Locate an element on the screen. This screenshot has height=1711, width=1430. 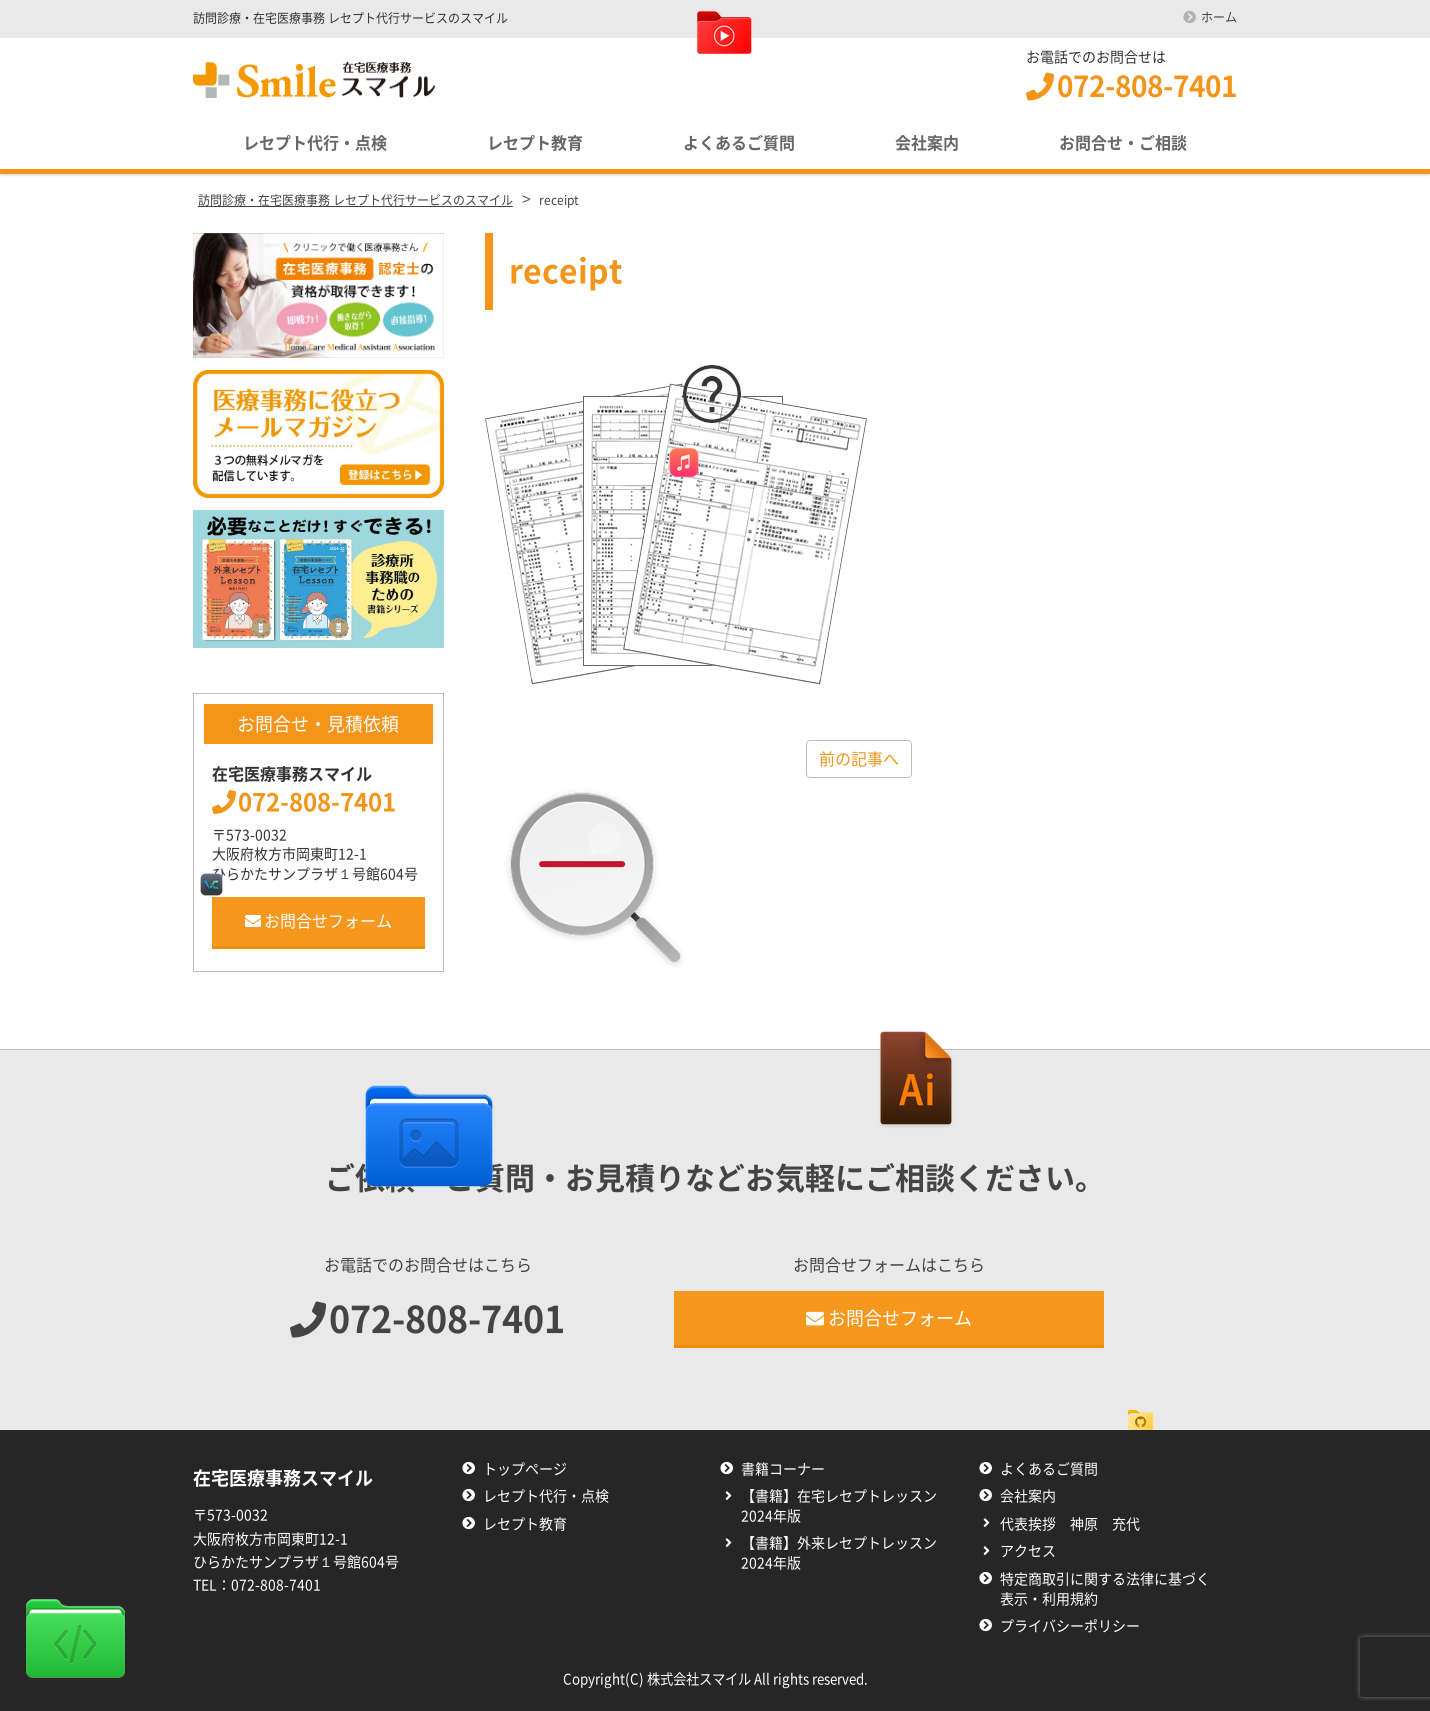
open veracrypt disk encryption app is located at coordinates (211, 884).